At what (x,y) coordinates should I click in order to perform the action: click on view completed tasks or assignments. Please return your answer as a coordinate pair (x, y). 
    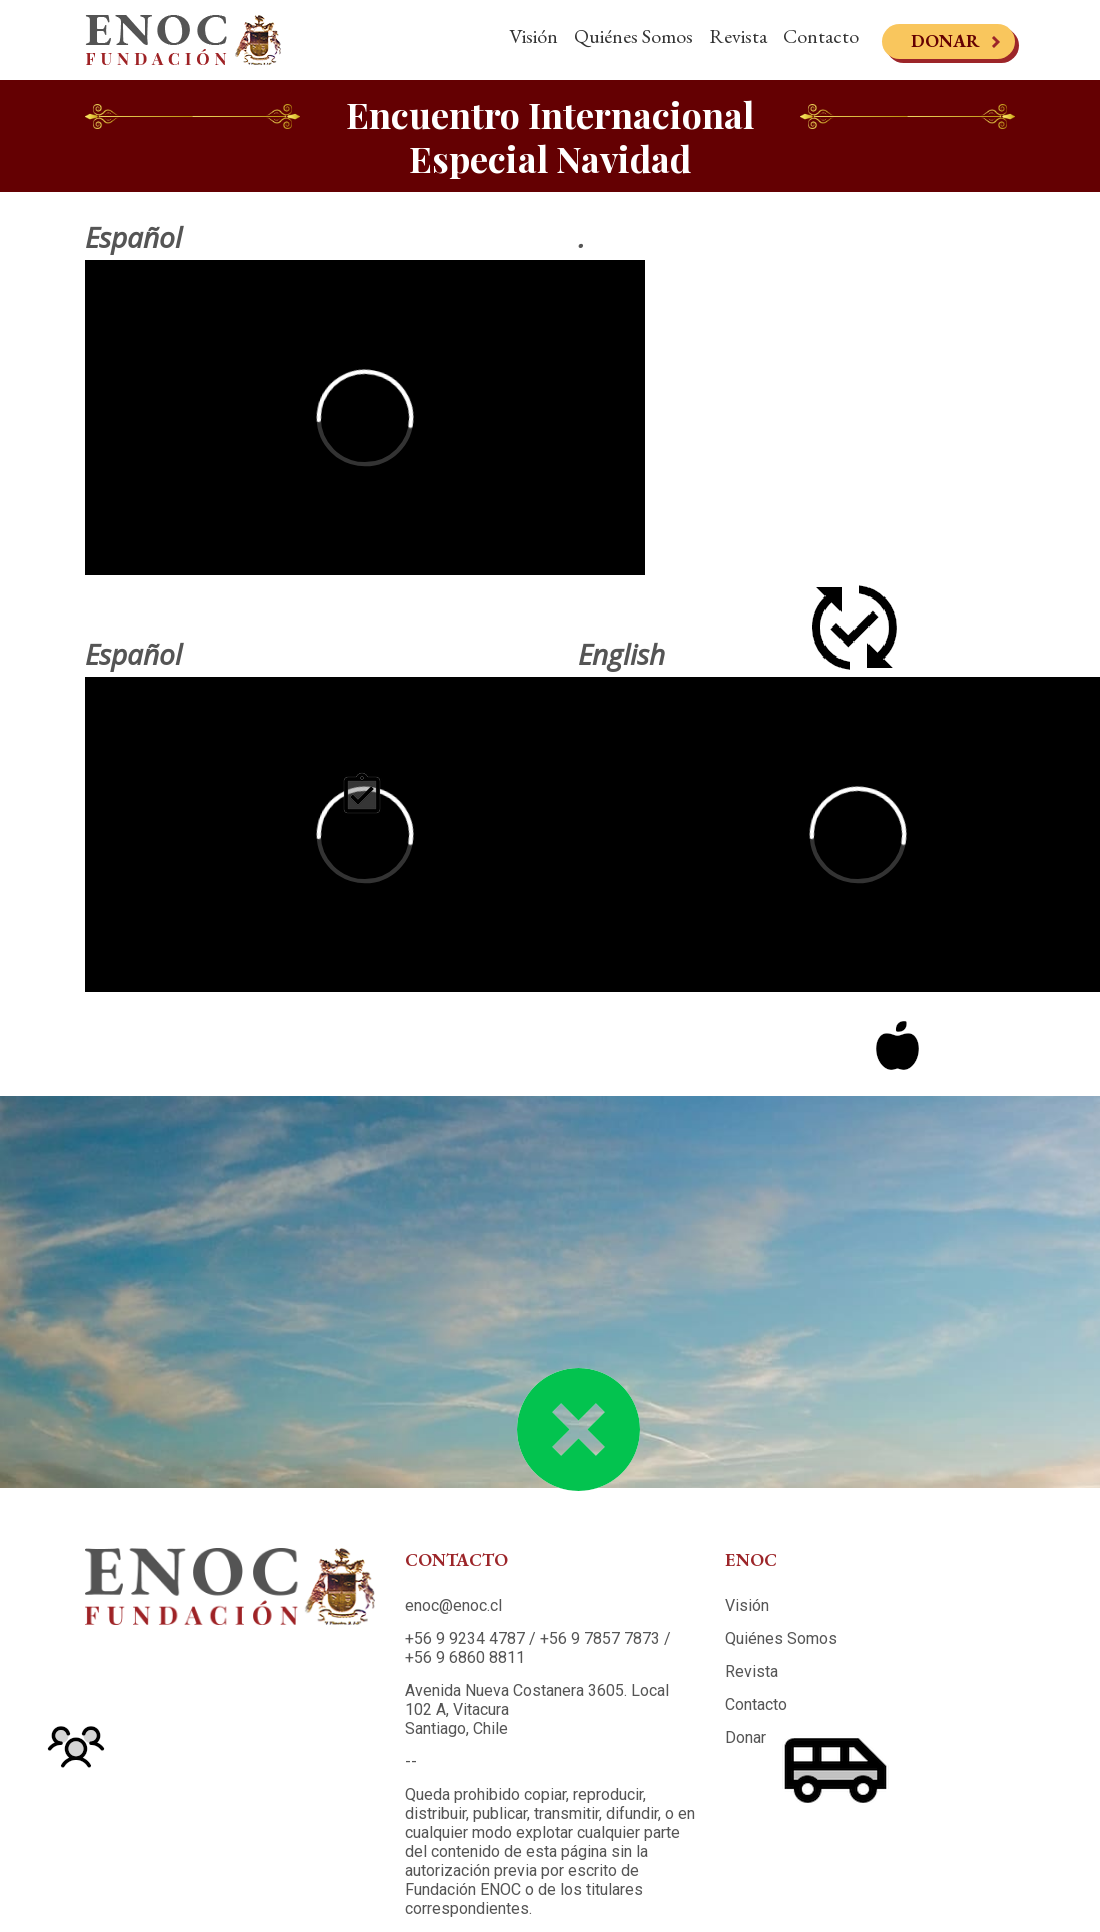
    Looking at the image, I should click on (362, 795).